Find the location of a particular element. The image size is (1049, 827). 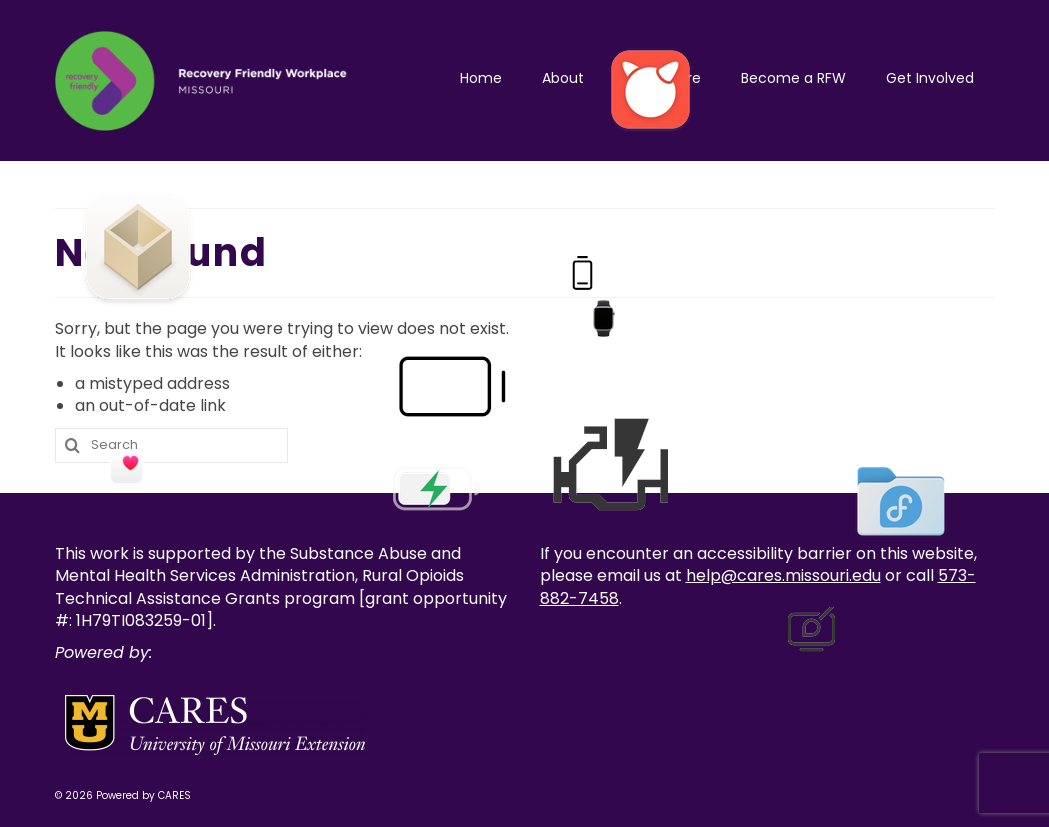

open flatpak software manager is located at coordinates (138, 247).